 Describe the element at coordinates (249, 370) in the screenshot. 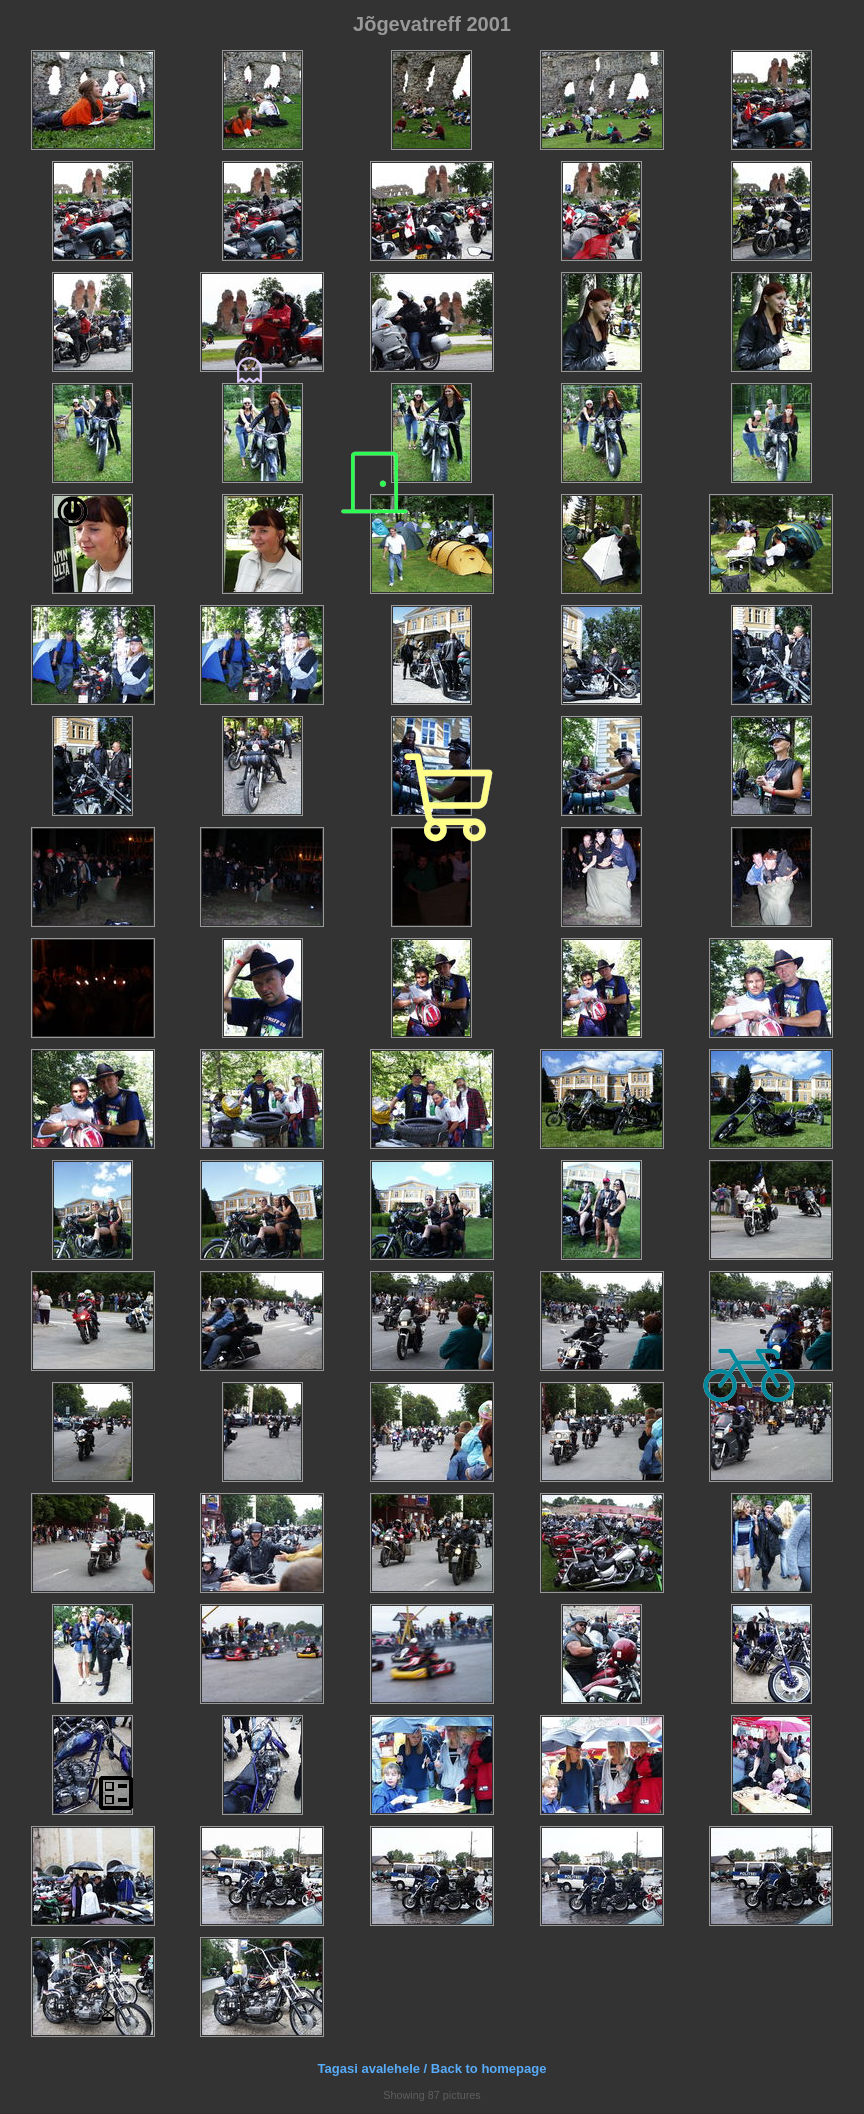

I see `enable ghost mode or incognito browsing` at that location.